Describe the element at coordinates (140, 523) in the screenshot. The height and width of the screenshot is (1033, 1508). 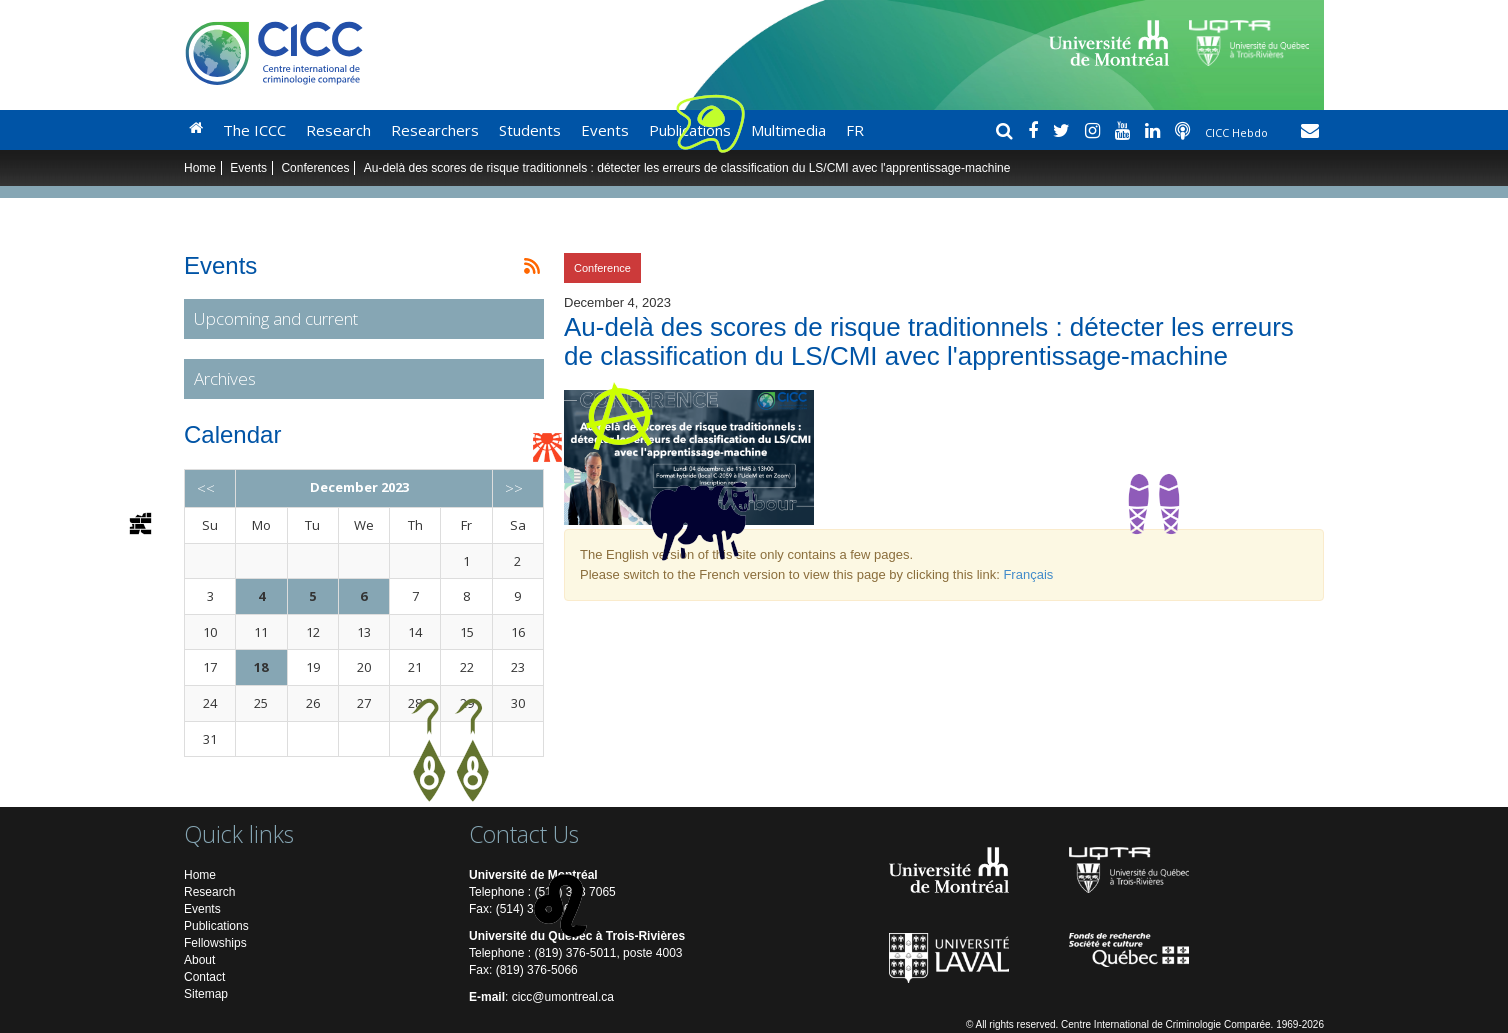
I see `indicates structural damage or destruction in gameplay` at that location.